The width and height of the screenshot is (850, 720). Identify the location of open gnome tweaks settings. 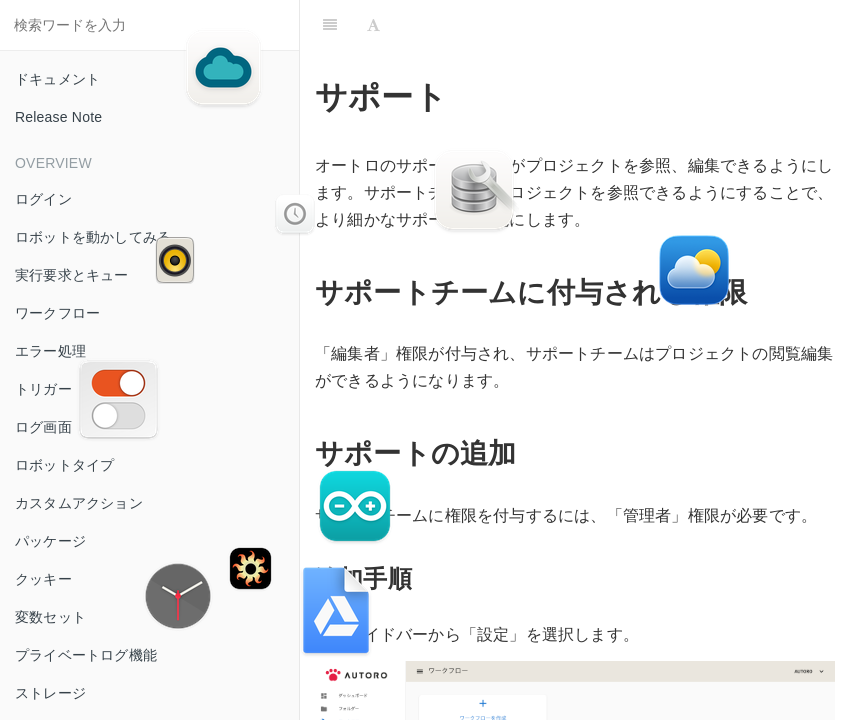
(118, 399).